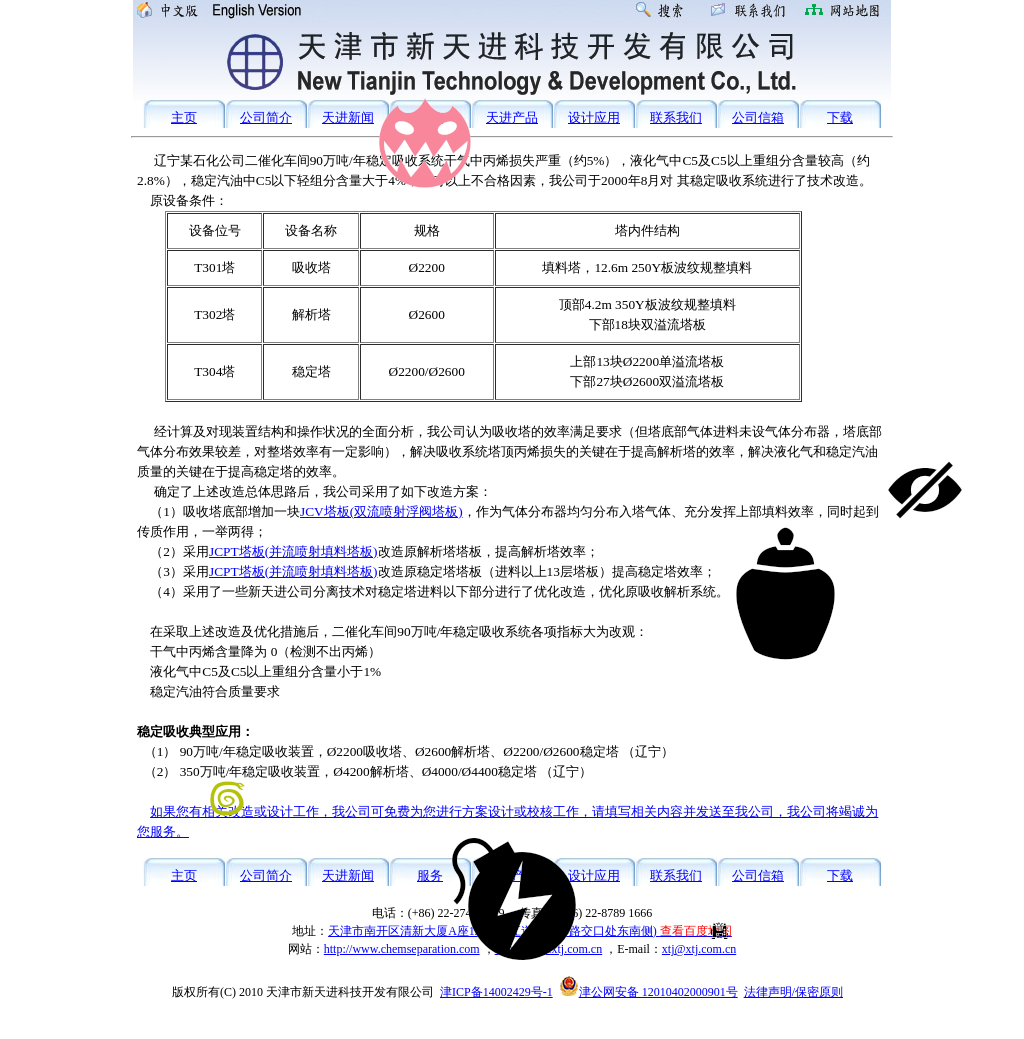  What do you see at coordinates (785, 593) in the screenshot?
I see `store or access inventory items` at bounding box center [785, 593].